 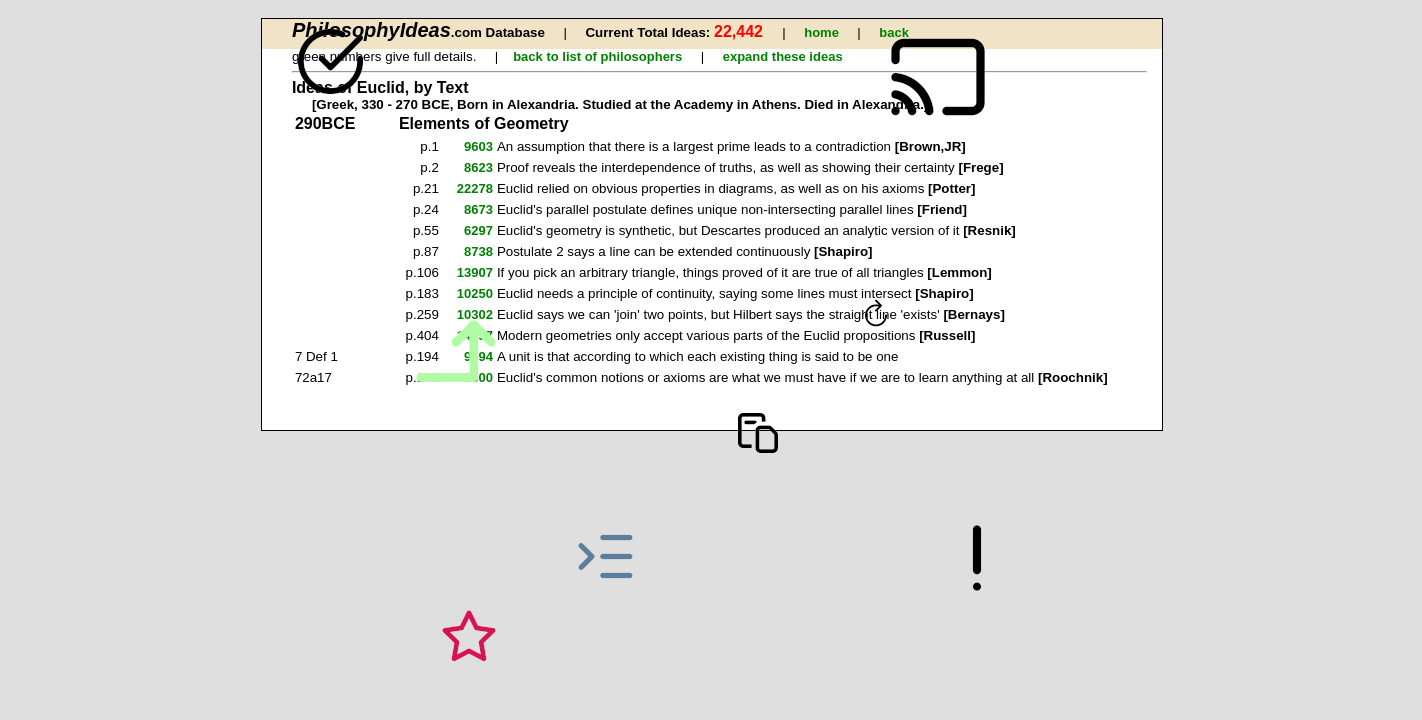 What do you see at coordinates (876, 313) in the screenshot?
I see `refresh the current page or content` at bounding box center [876, 313].